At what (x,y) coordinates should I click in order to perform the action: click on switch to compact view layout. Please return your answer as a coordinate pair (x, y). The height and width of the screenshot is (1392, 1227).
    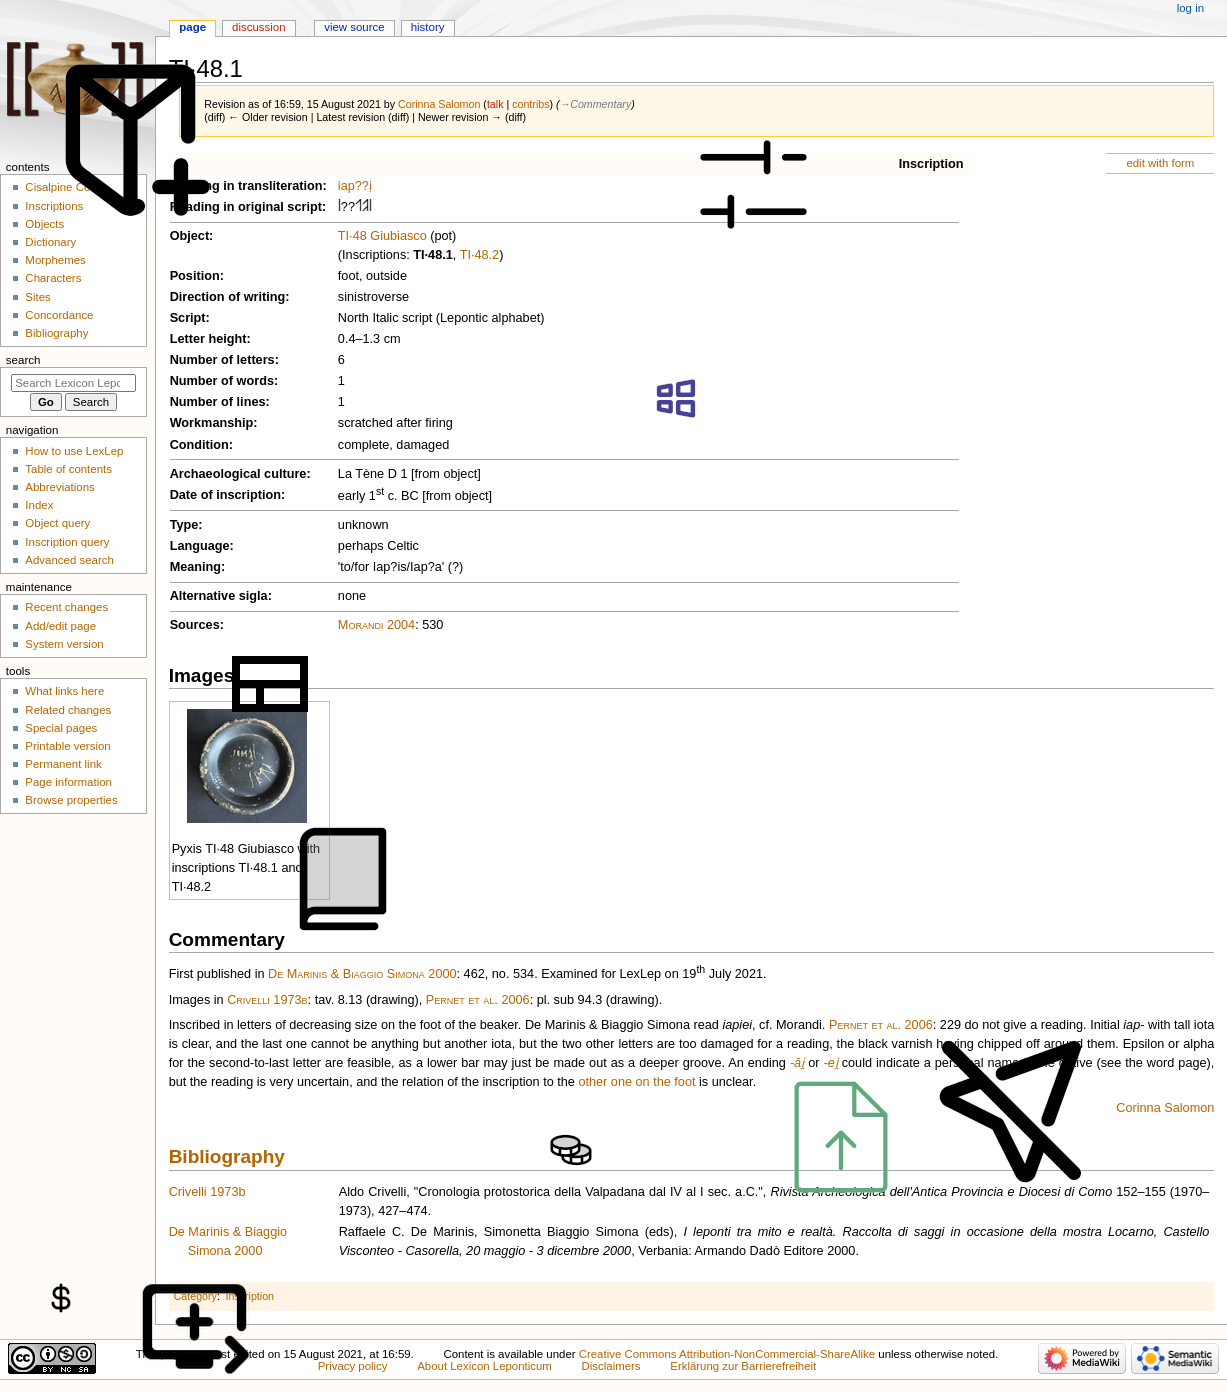
    Looking at the image, I should click on (268, 684).